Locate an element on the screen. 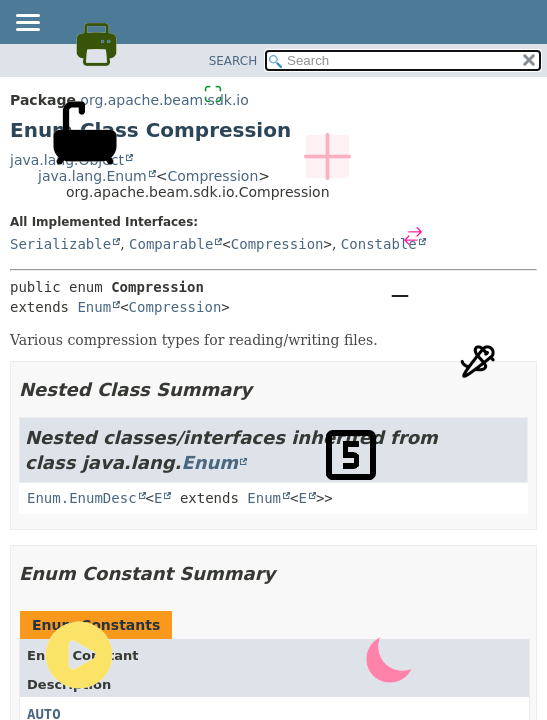  swap or exchange items is located at coordinates (413, 236).